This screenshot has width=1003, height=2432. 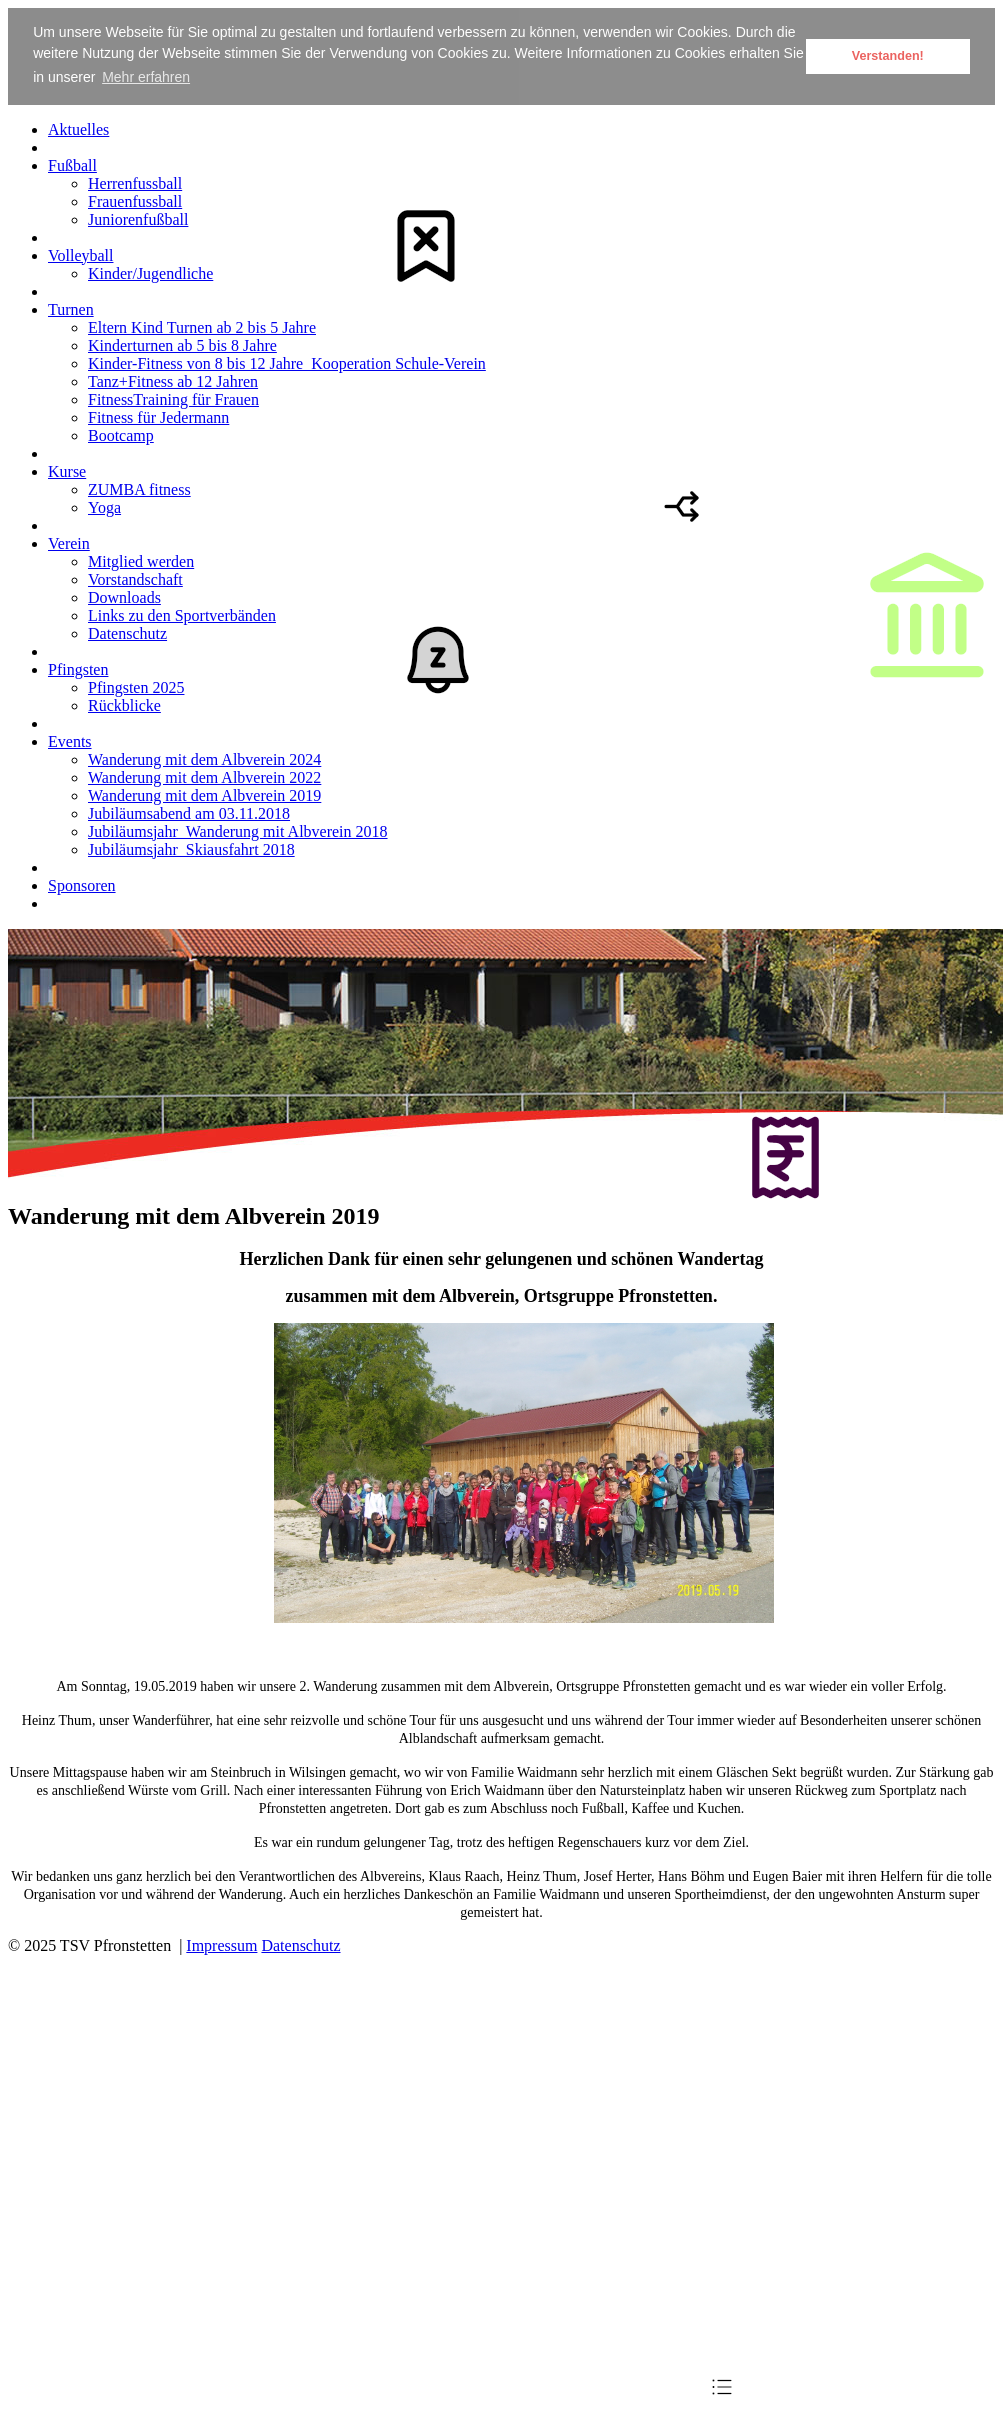 What do you see at coordinates (426, 246) in the screenshot?
I see `remove a bookmark` at bounding box center [426, 246].